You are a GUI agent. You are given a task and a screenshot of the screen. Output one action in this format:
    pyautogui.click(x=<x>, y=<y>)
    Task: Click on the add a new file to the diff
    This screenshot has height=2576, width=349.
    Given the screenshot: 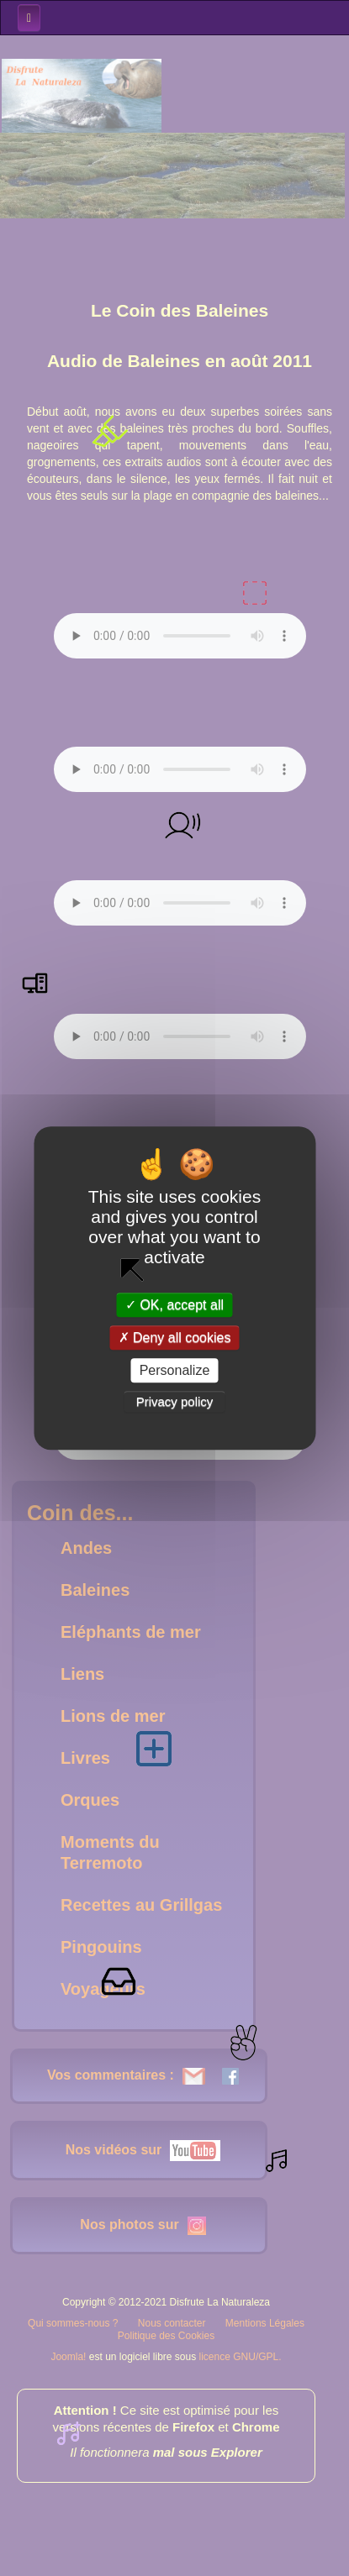 What is the action you would take?
    pyautogui.click(x=154, y=1749)
    